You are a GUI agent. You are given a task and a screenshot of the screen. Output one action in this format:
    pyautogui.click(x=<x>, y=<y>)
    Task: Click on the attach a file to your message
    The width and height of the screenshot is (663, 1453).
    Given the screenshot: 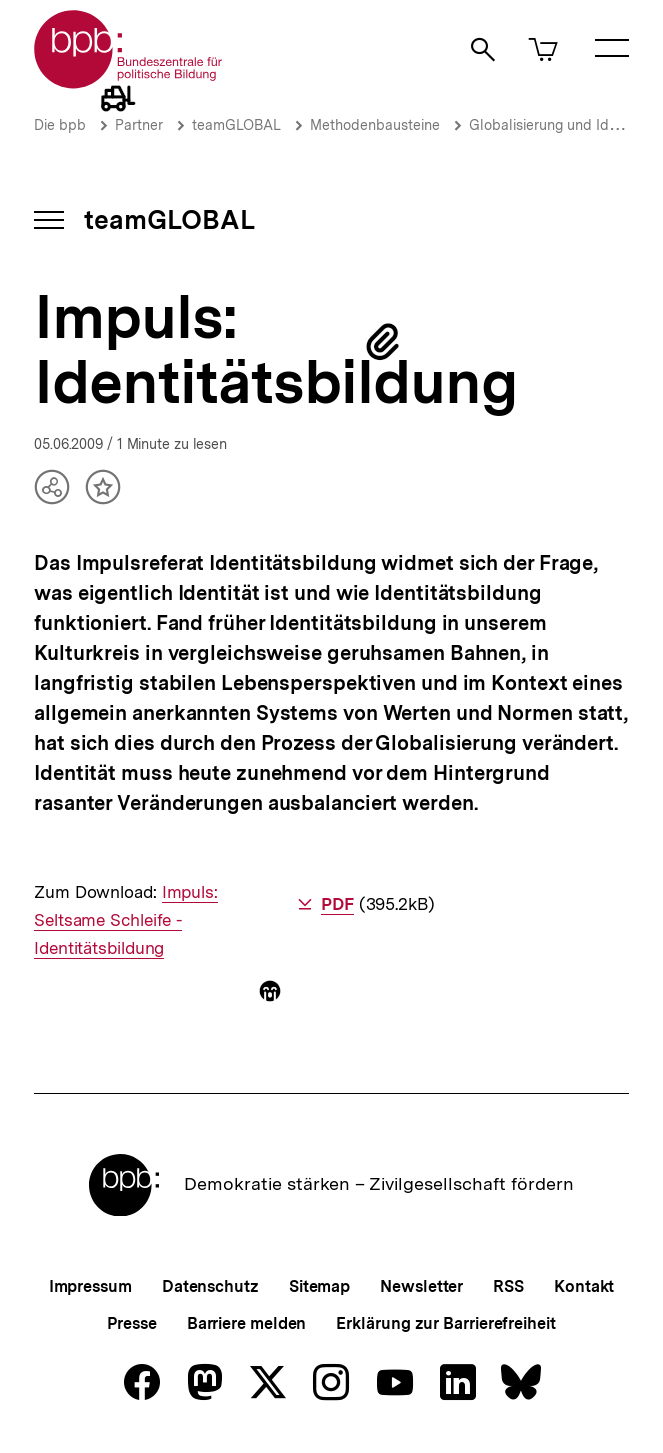 What is the action you would take?
    pyautogui.click(x=383, y=342)
    